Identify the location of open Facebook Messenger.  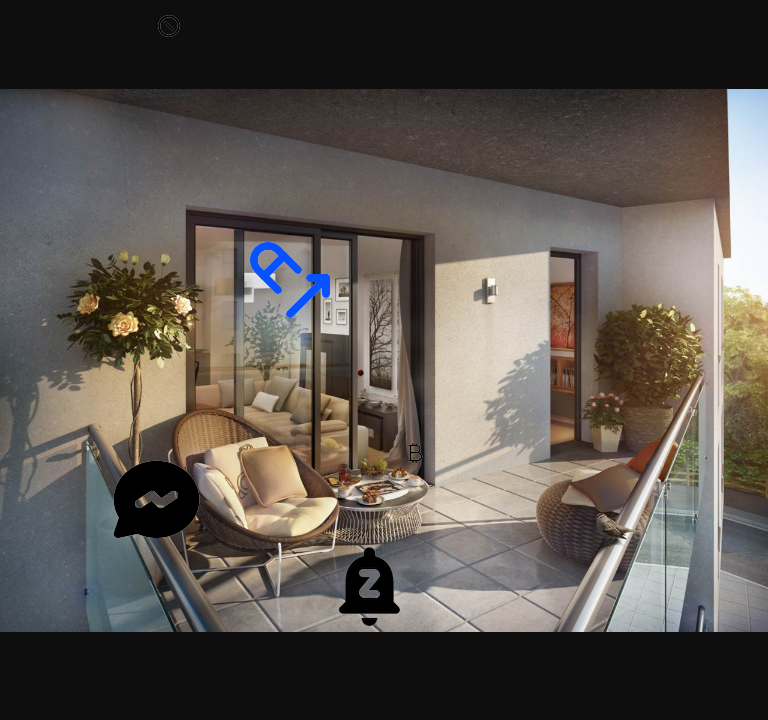
(156, 499).